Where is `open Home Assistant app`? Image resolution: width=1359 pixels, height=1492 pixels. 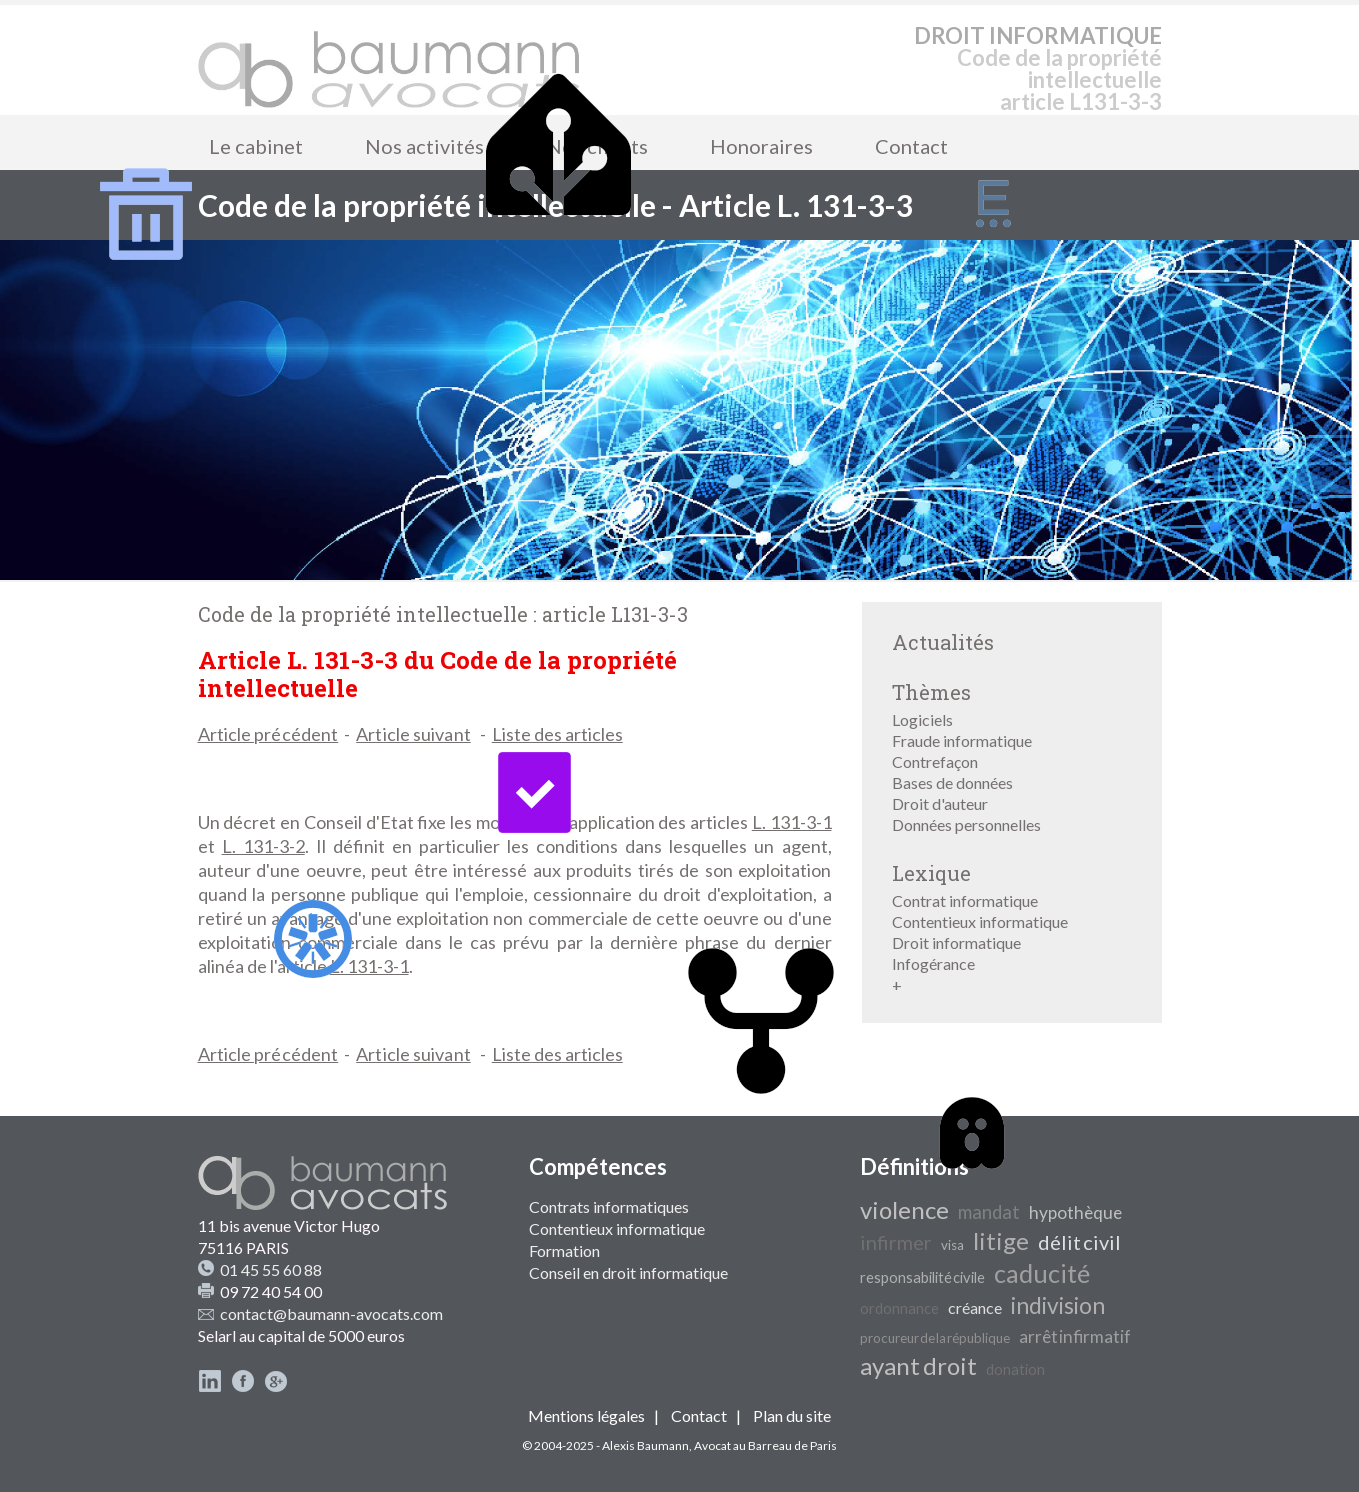
open Home Assistant app is located at coordinates (558, 144).